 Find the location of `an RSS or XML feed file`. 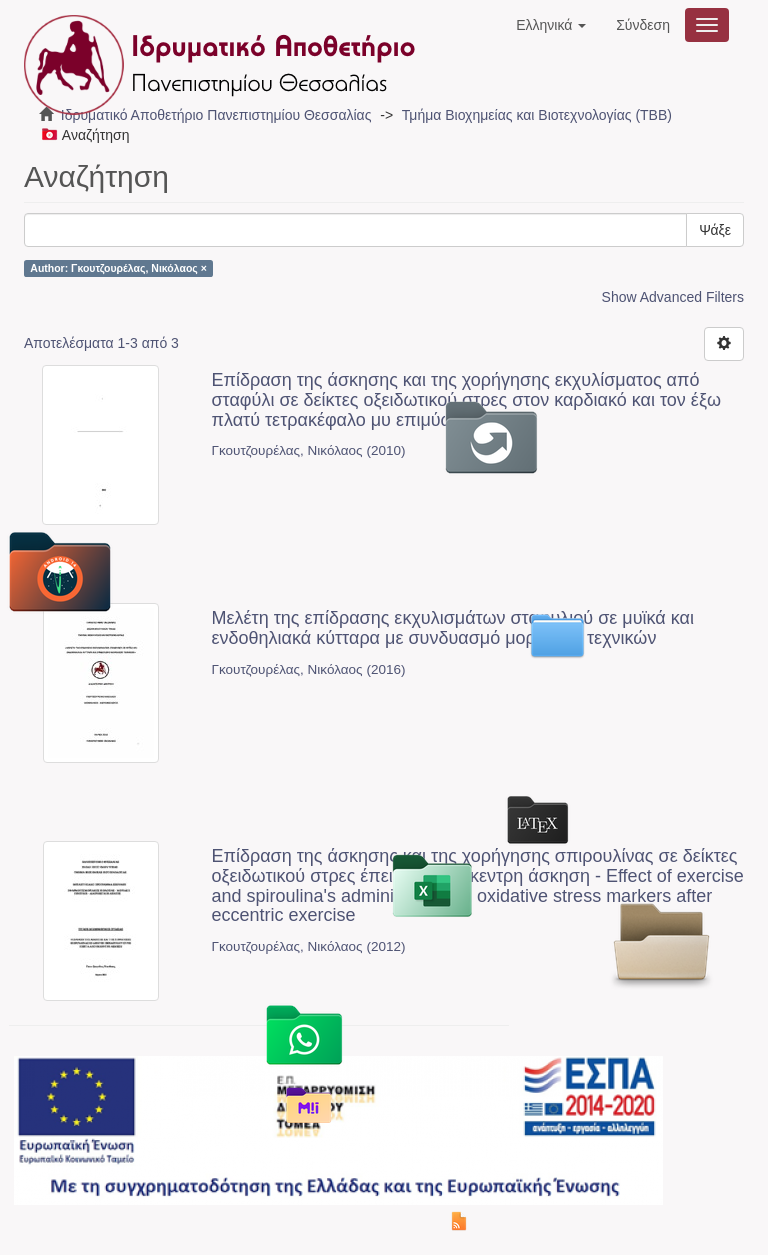

an RSS or XML feed file is located at coordinates (459, 1221).